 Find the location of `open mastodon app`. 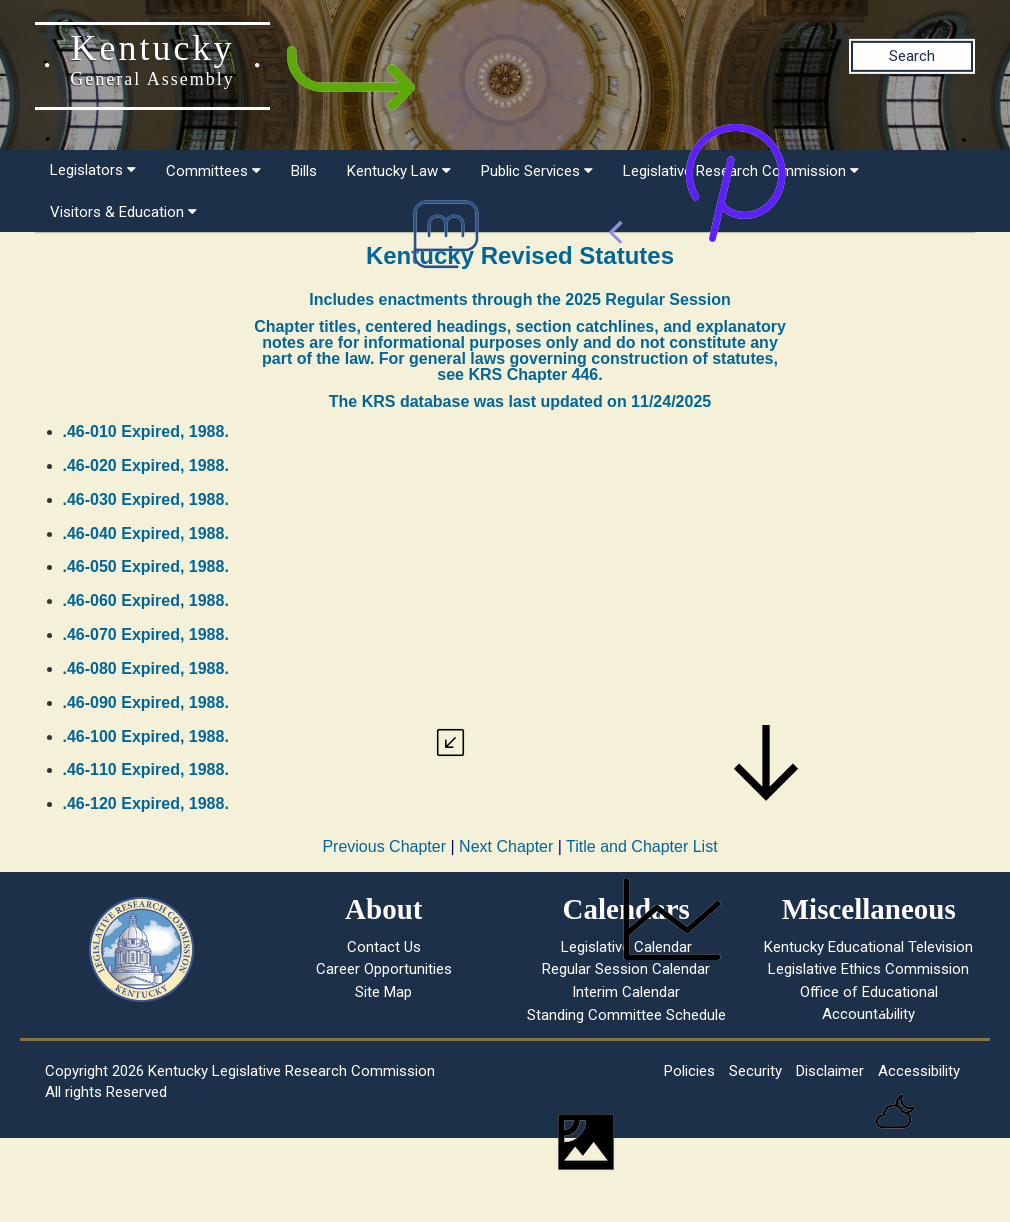

open mastodon app is located at coordinates (446, 233).